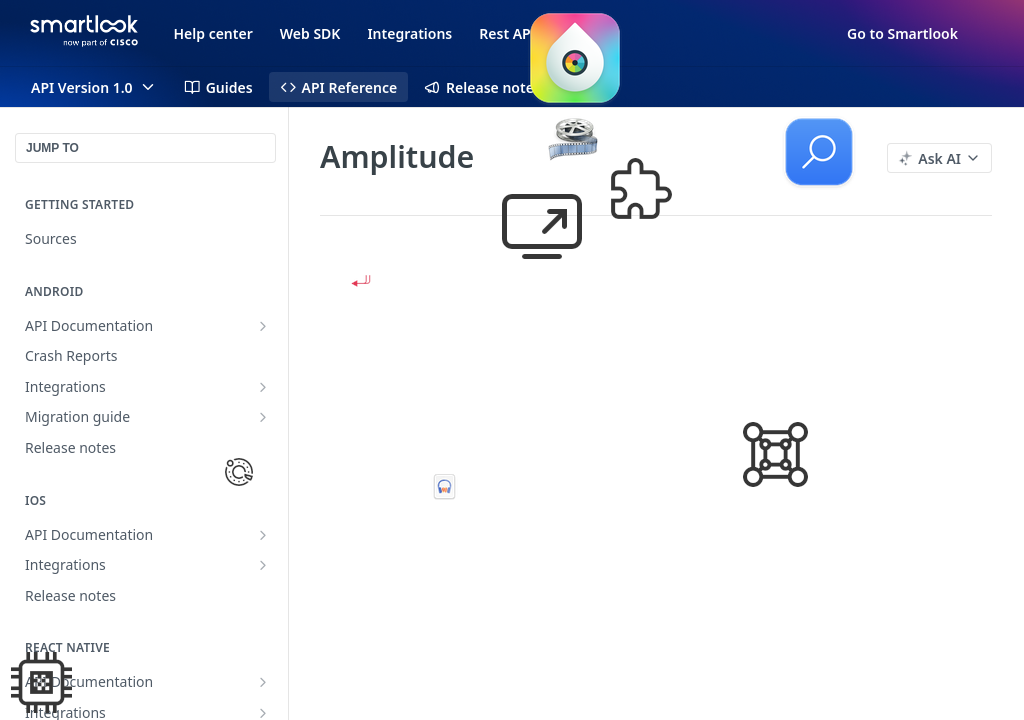  I want to click on access desktop sharing settings, so click(542, 224).